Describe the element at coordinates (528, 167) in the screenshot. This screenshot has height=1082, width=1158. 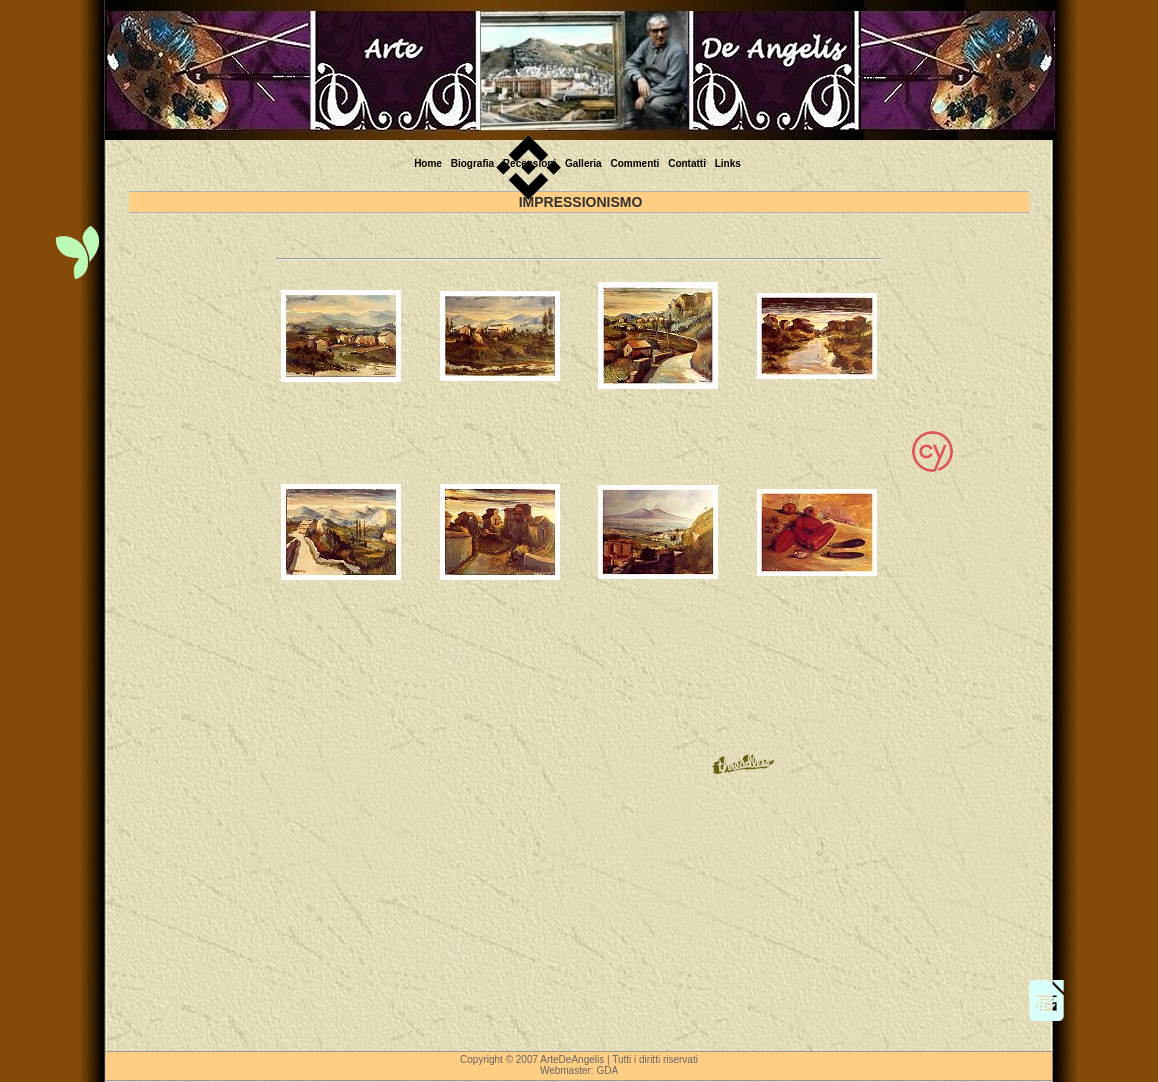
I see `open the Binance cryptocurrency exchange app` at that location.